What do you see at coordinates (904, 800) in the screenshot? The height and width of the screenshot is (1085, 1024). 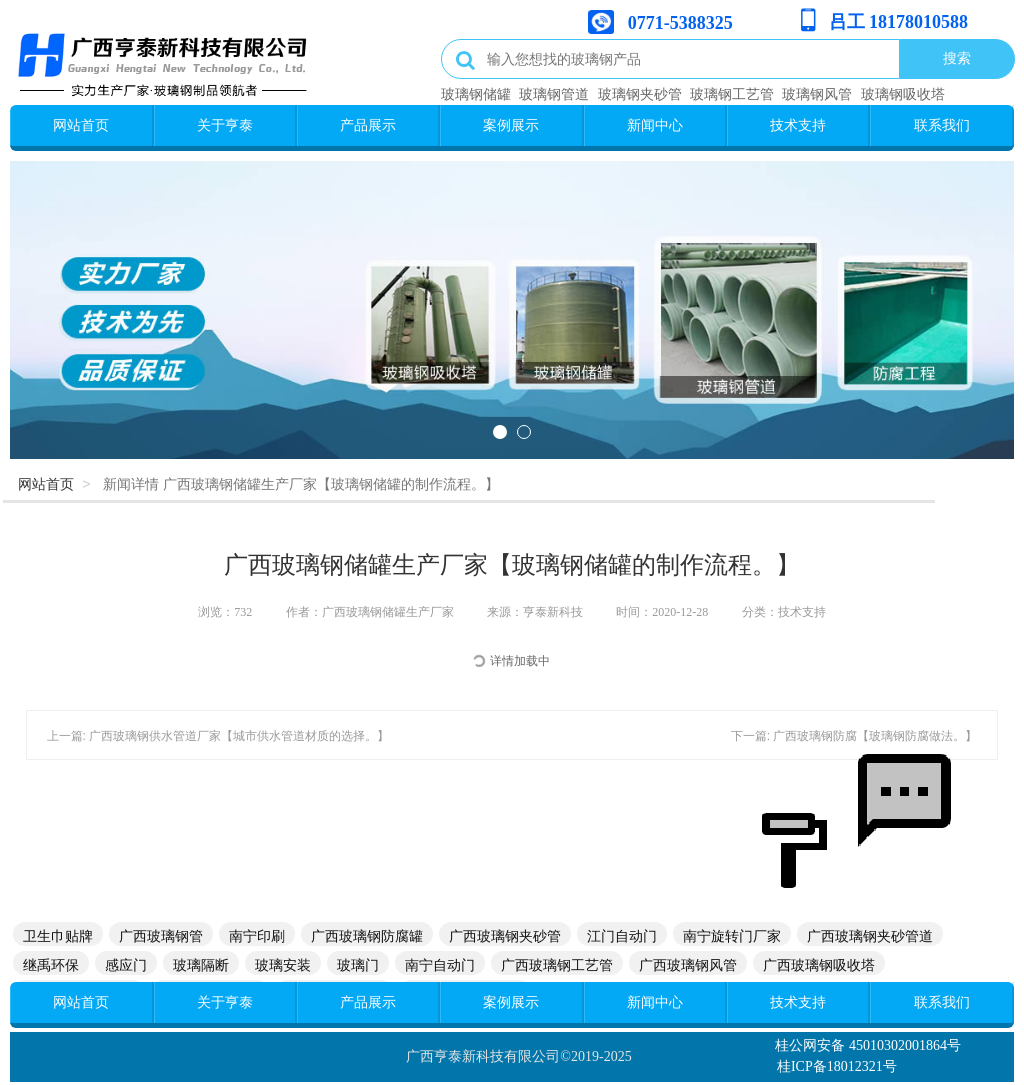 I see `open text messages` at bounding box center [904, 800].